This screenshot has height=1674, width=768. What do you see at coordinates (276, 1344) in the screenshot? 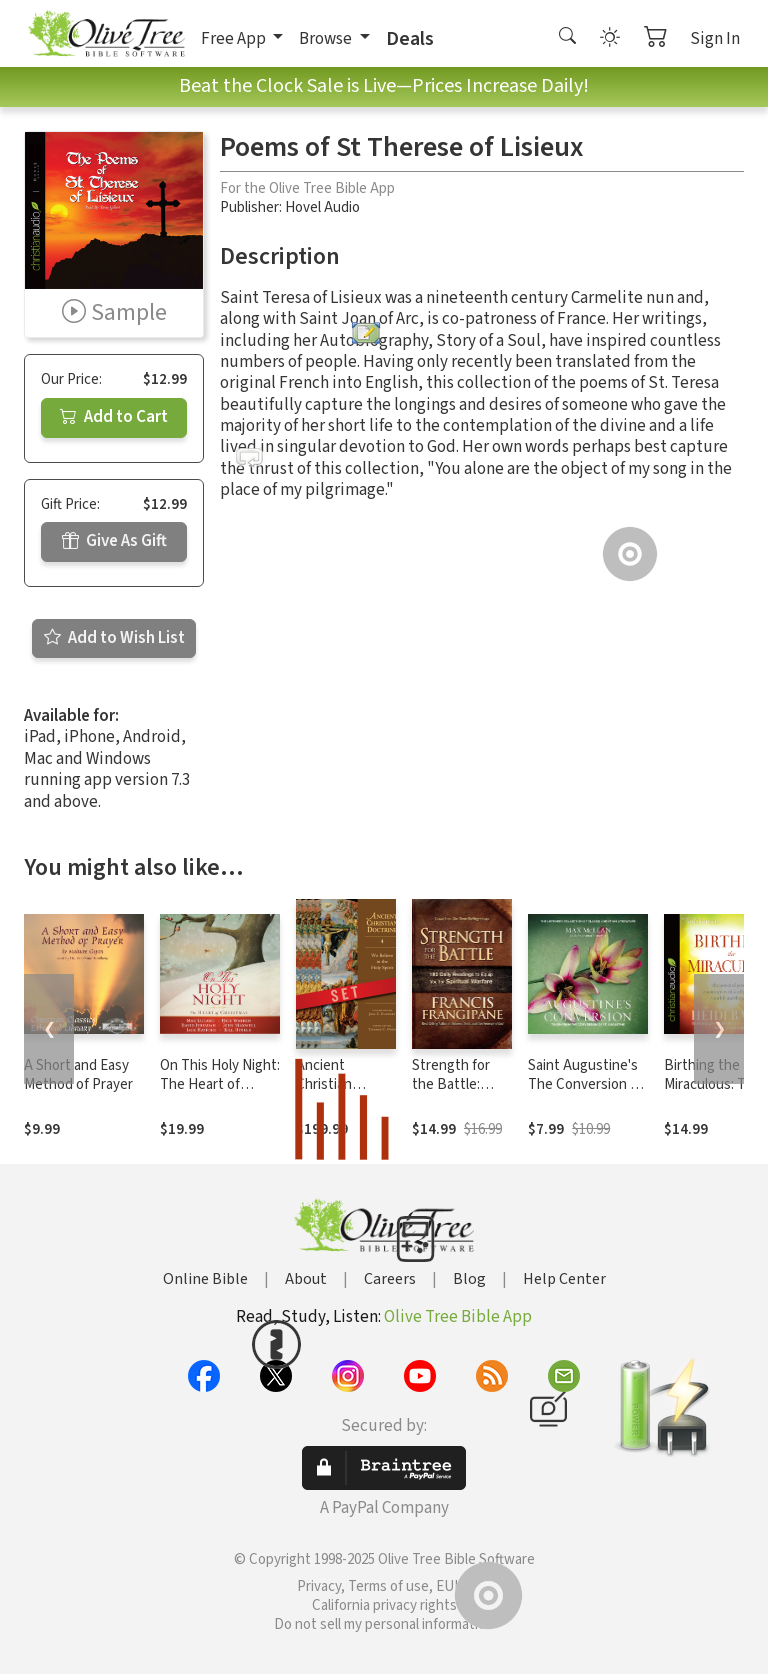
I see `access password manager` at bounding box center [276, 1344].